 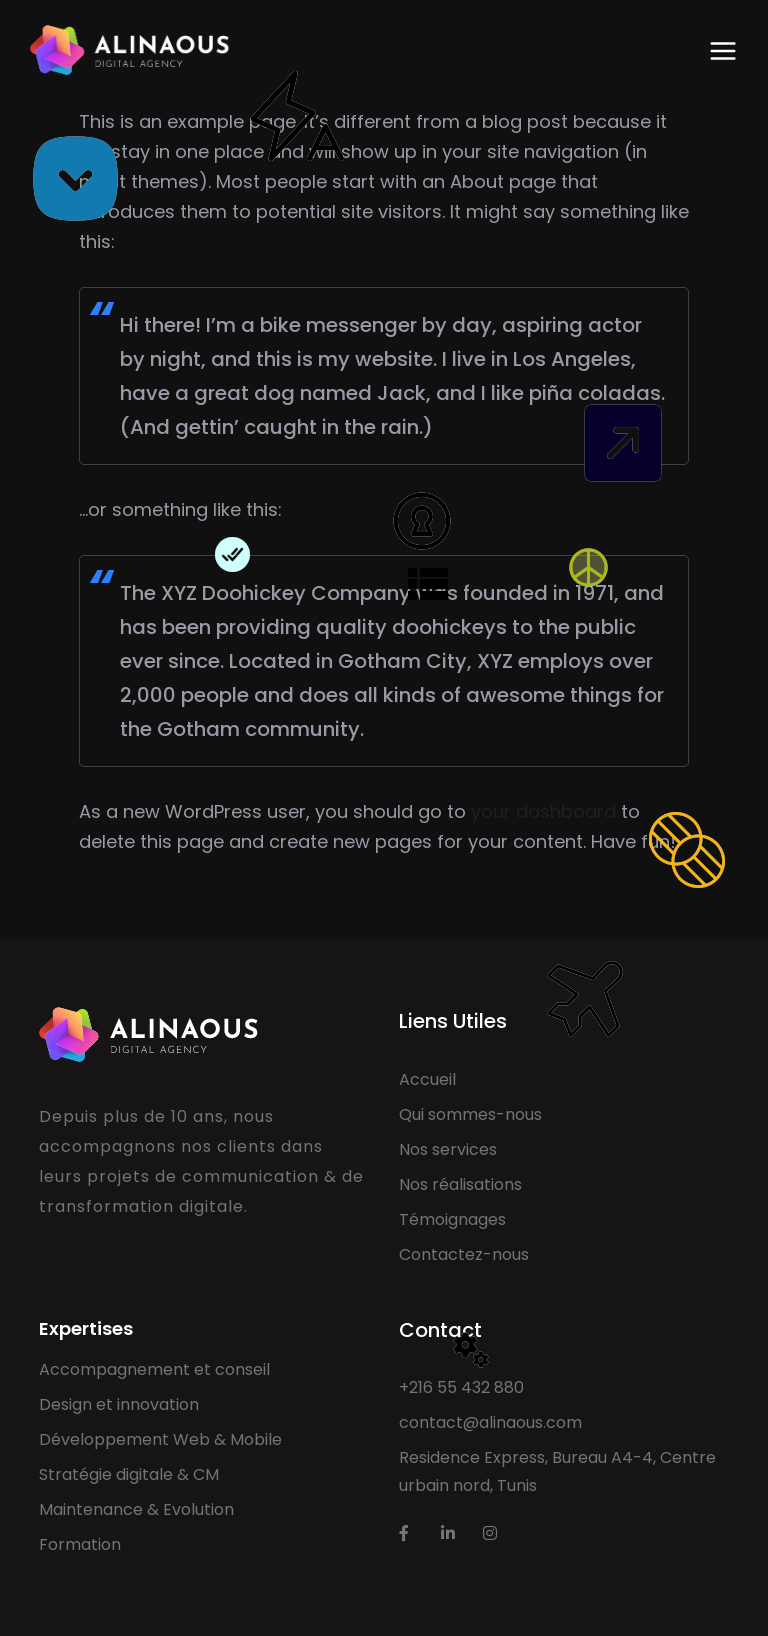 I want to click on exclude overlapping elements from selection, so click(x=687, y=850).